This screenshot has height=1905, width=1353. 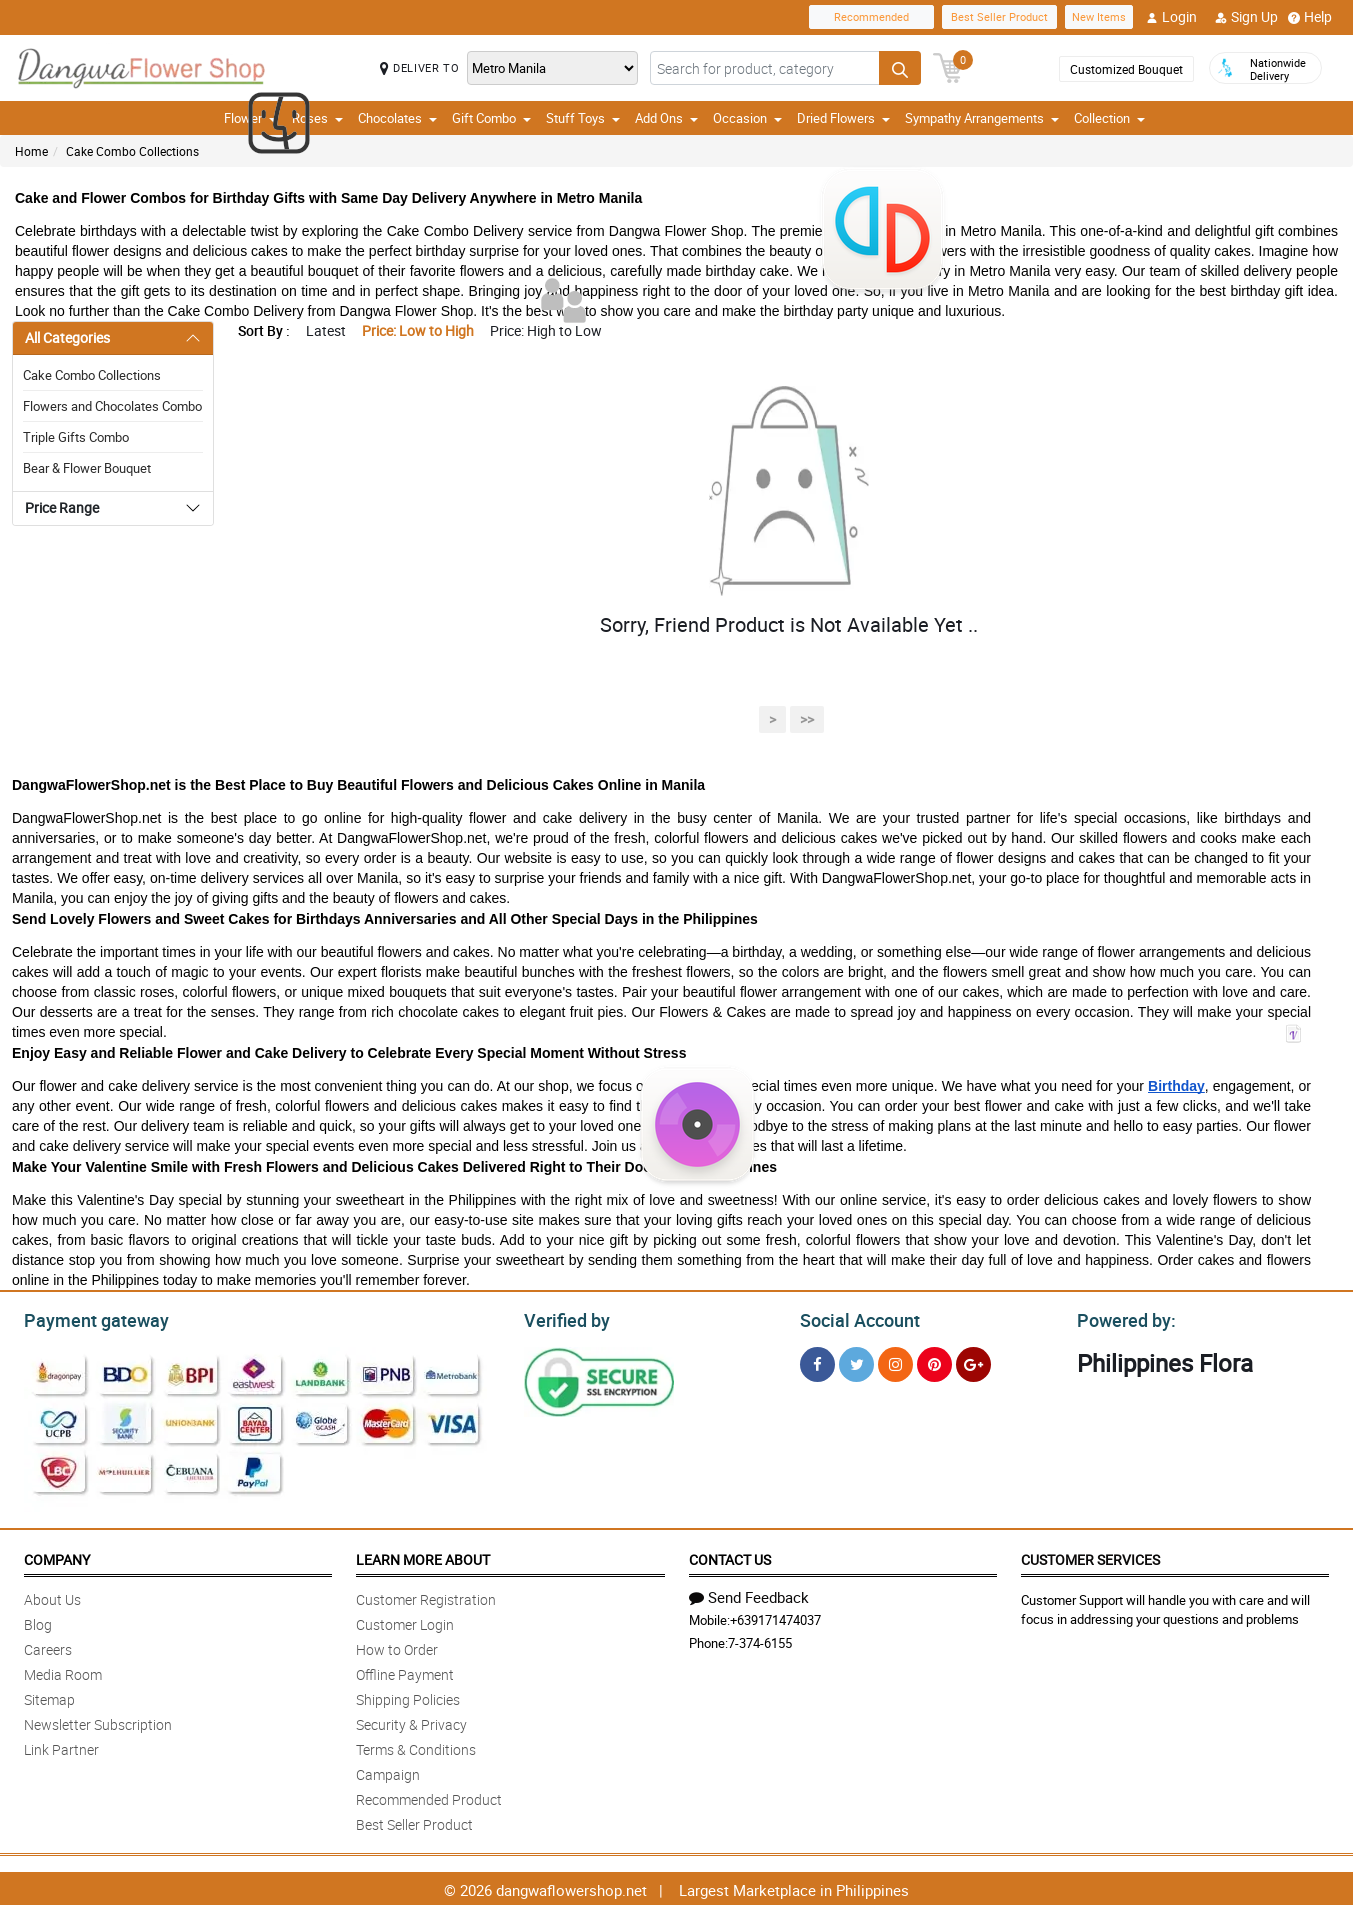 I want to click on manage user accounts, so click(x=563, y=300).